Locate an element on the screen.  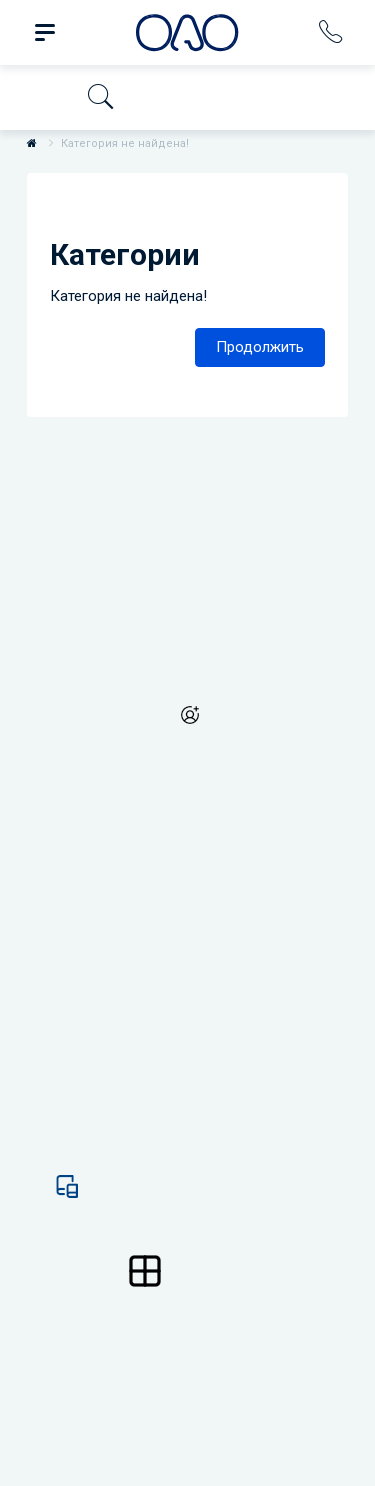
apply borders to all cells in a table or grid is located at coordinates (145, 1271).